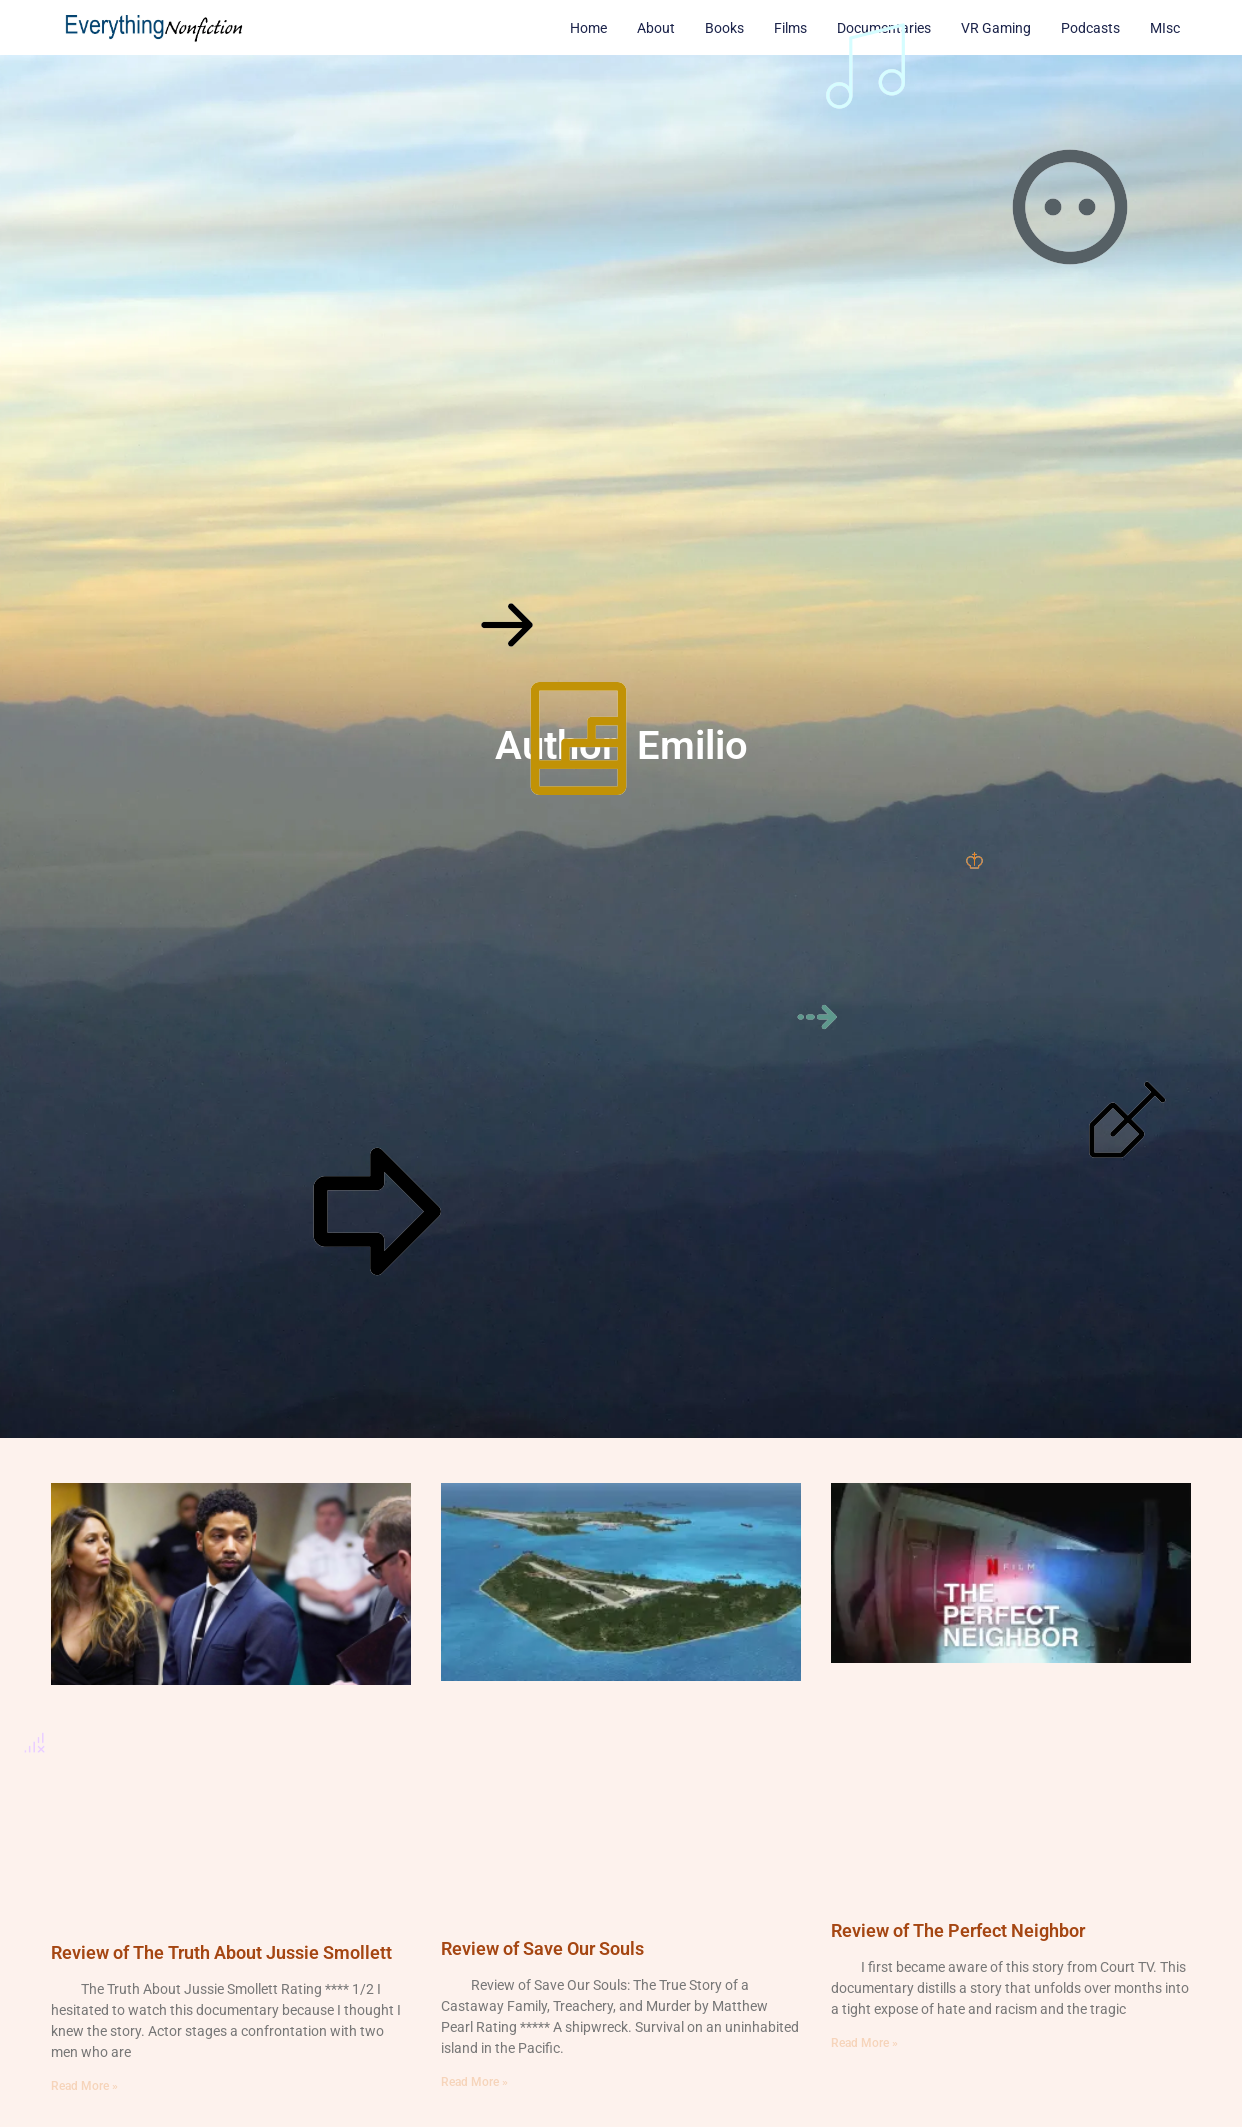  What do you see at coordinates (974, 861) in the screenshot?
I see `indicates premium or royal status` at bounding box center [974, 861].